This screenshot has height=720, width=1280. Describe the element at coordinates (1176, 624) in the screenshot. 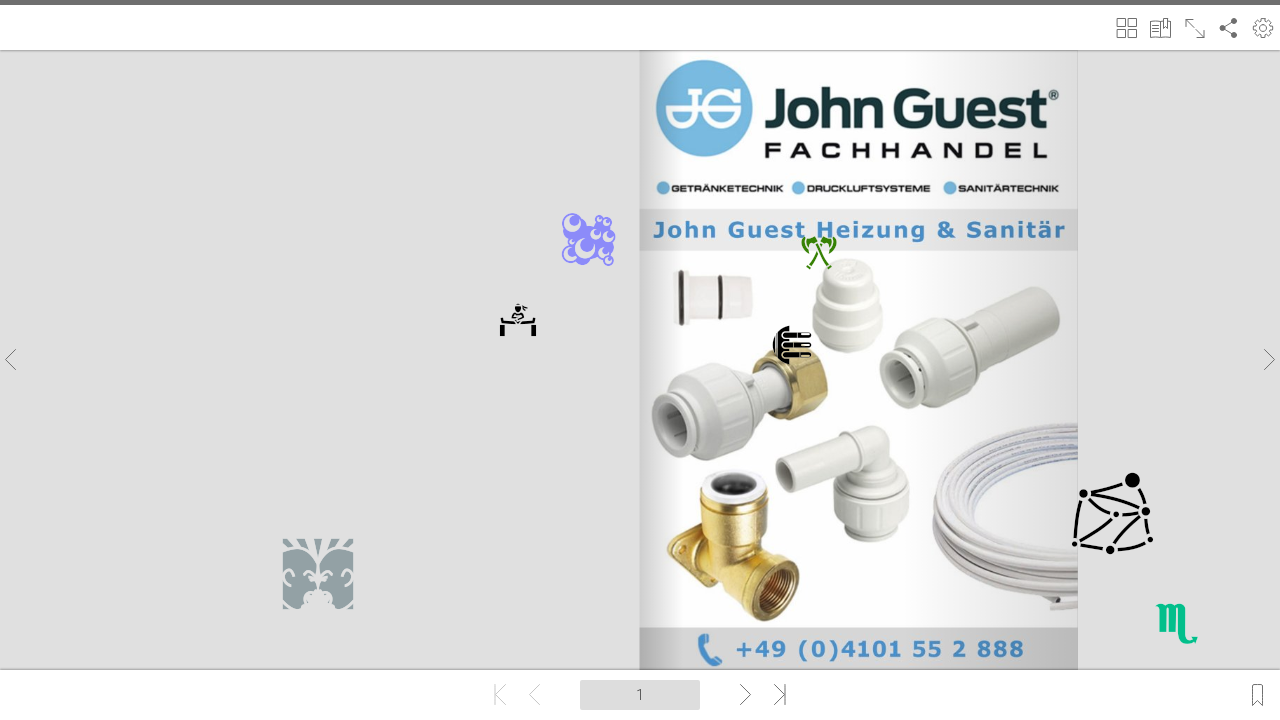

I see `view scorpio zodiac sign` at that location.